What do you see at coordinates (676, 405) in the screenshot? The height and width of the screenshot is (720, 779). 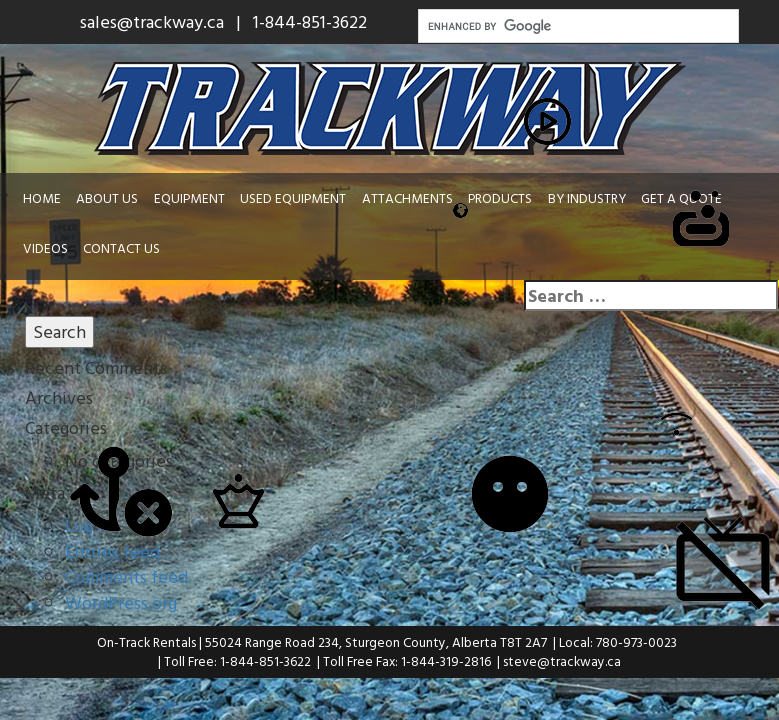 I see `indicates weak wifi signal strength` at bounding box center [676, 405].